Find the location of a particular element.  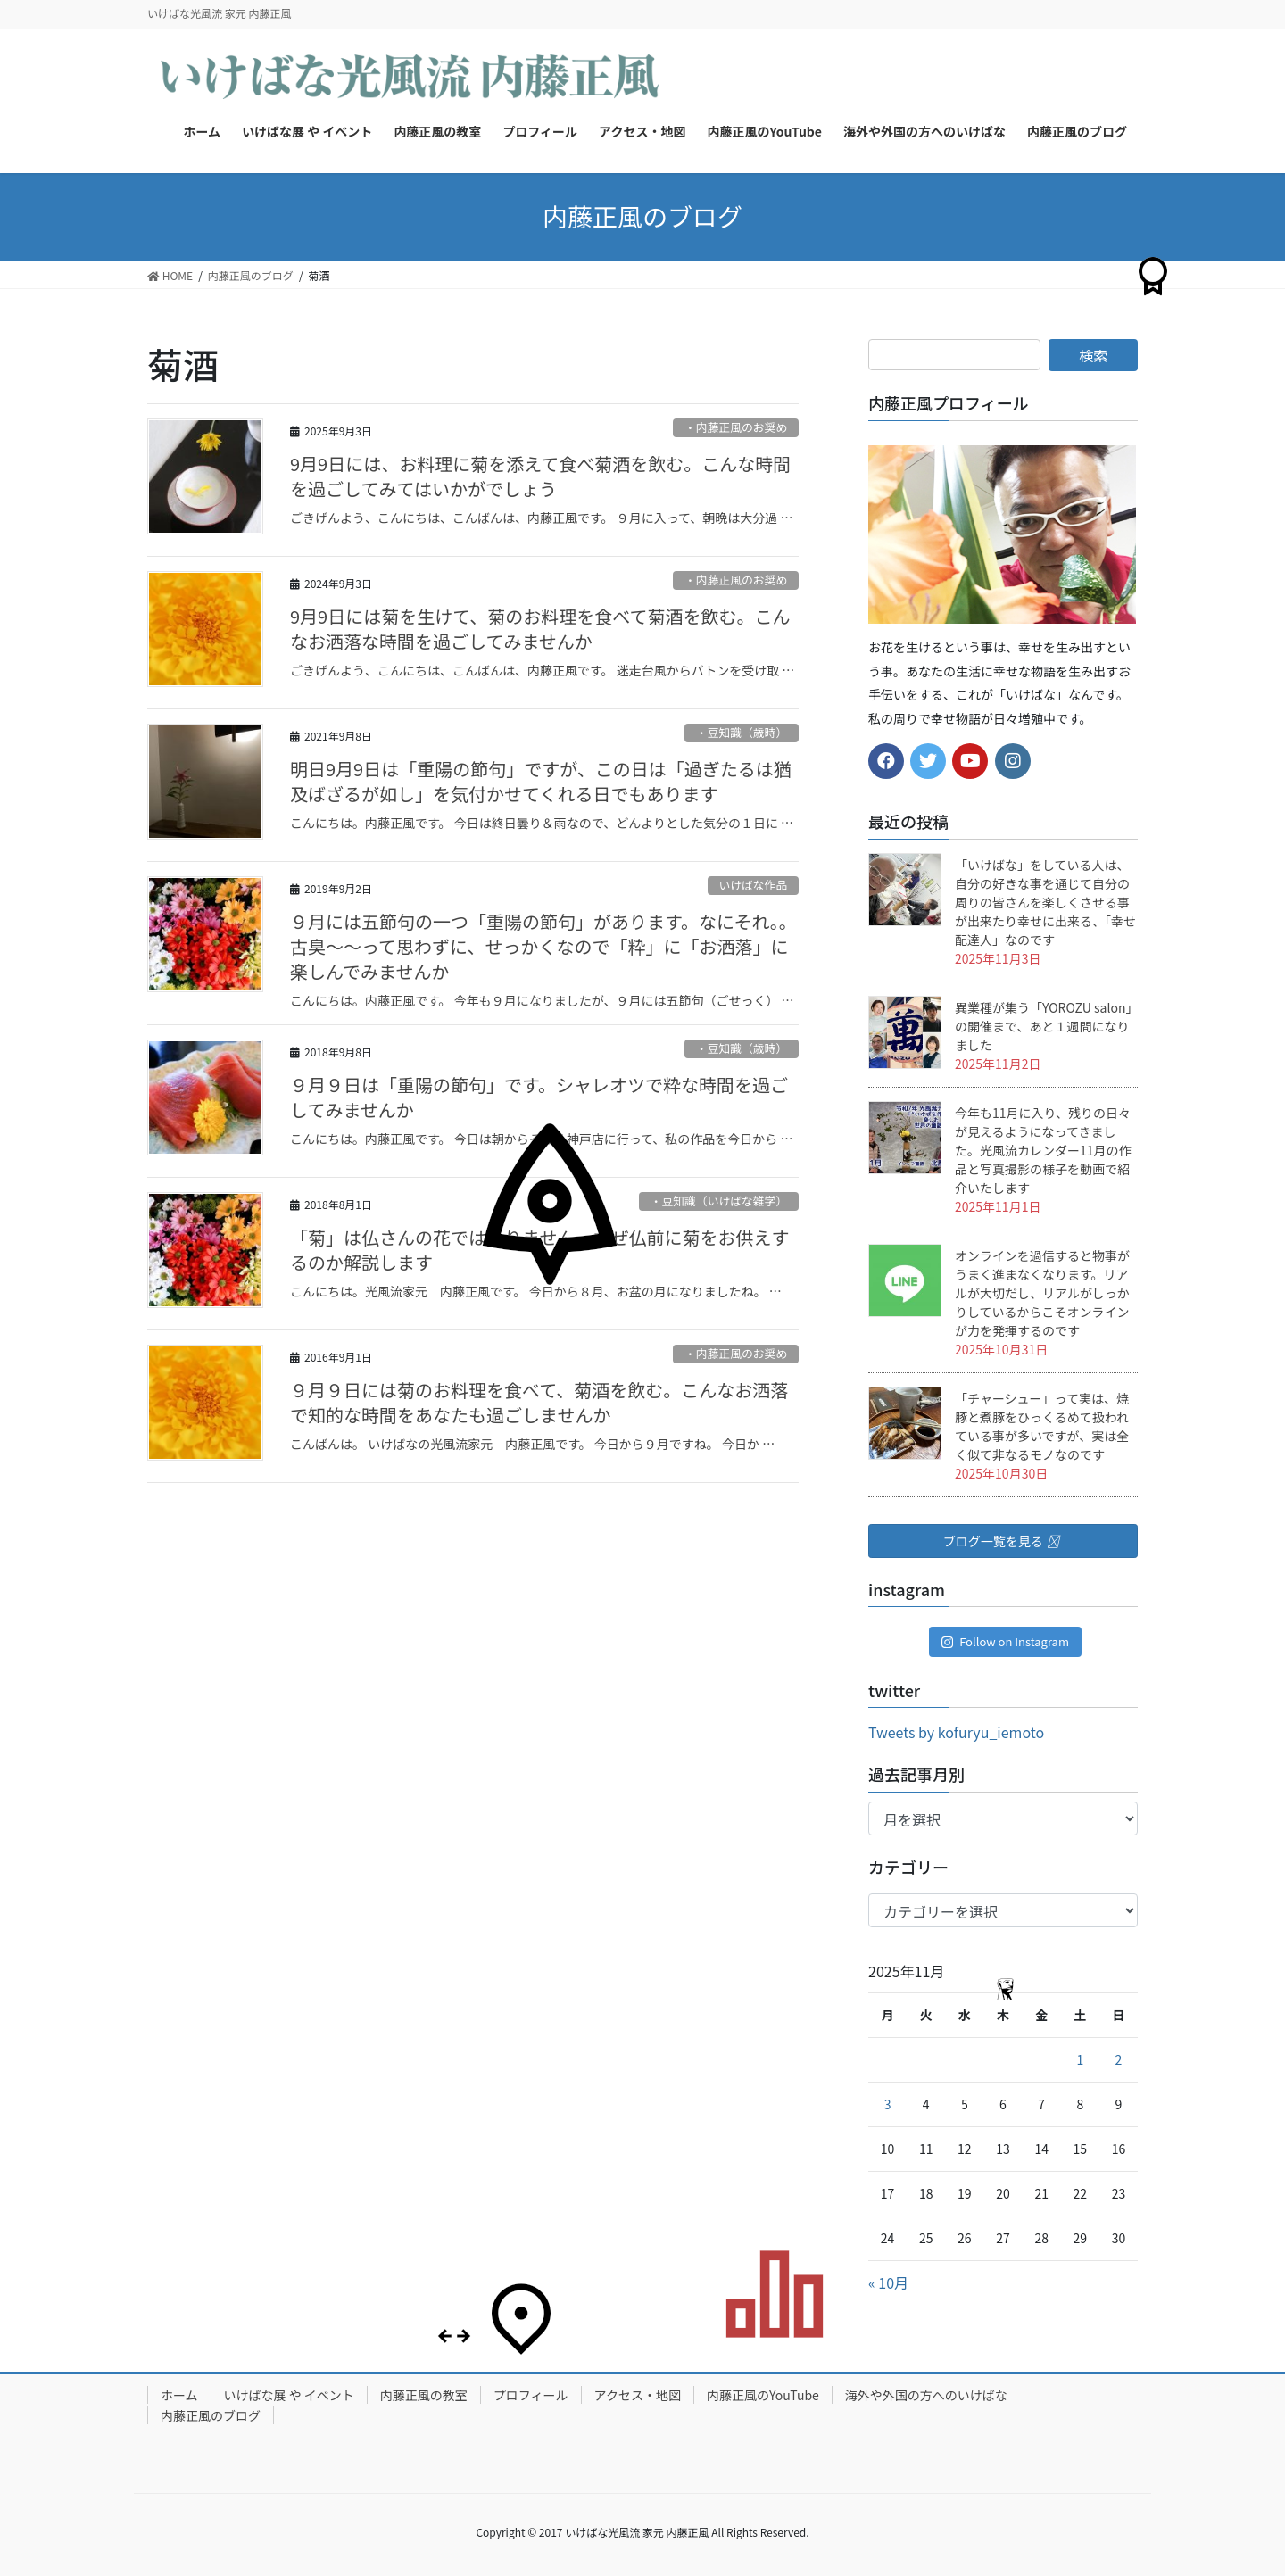

view or select a location on the map is located at coordinates (521, 2316).